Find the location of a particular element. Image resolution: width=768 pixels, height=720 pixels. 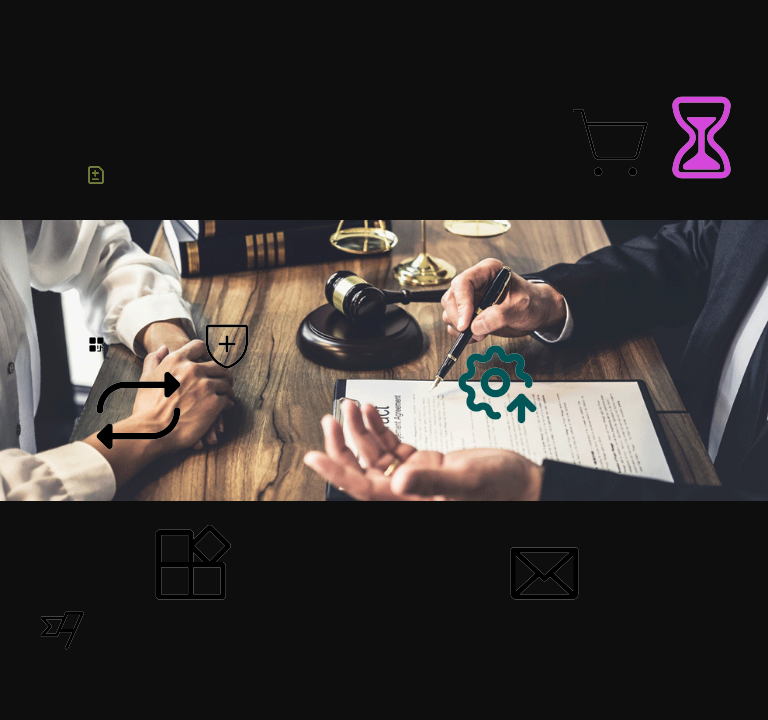

scan or generate a qr code is located at coordinates (96, 344).